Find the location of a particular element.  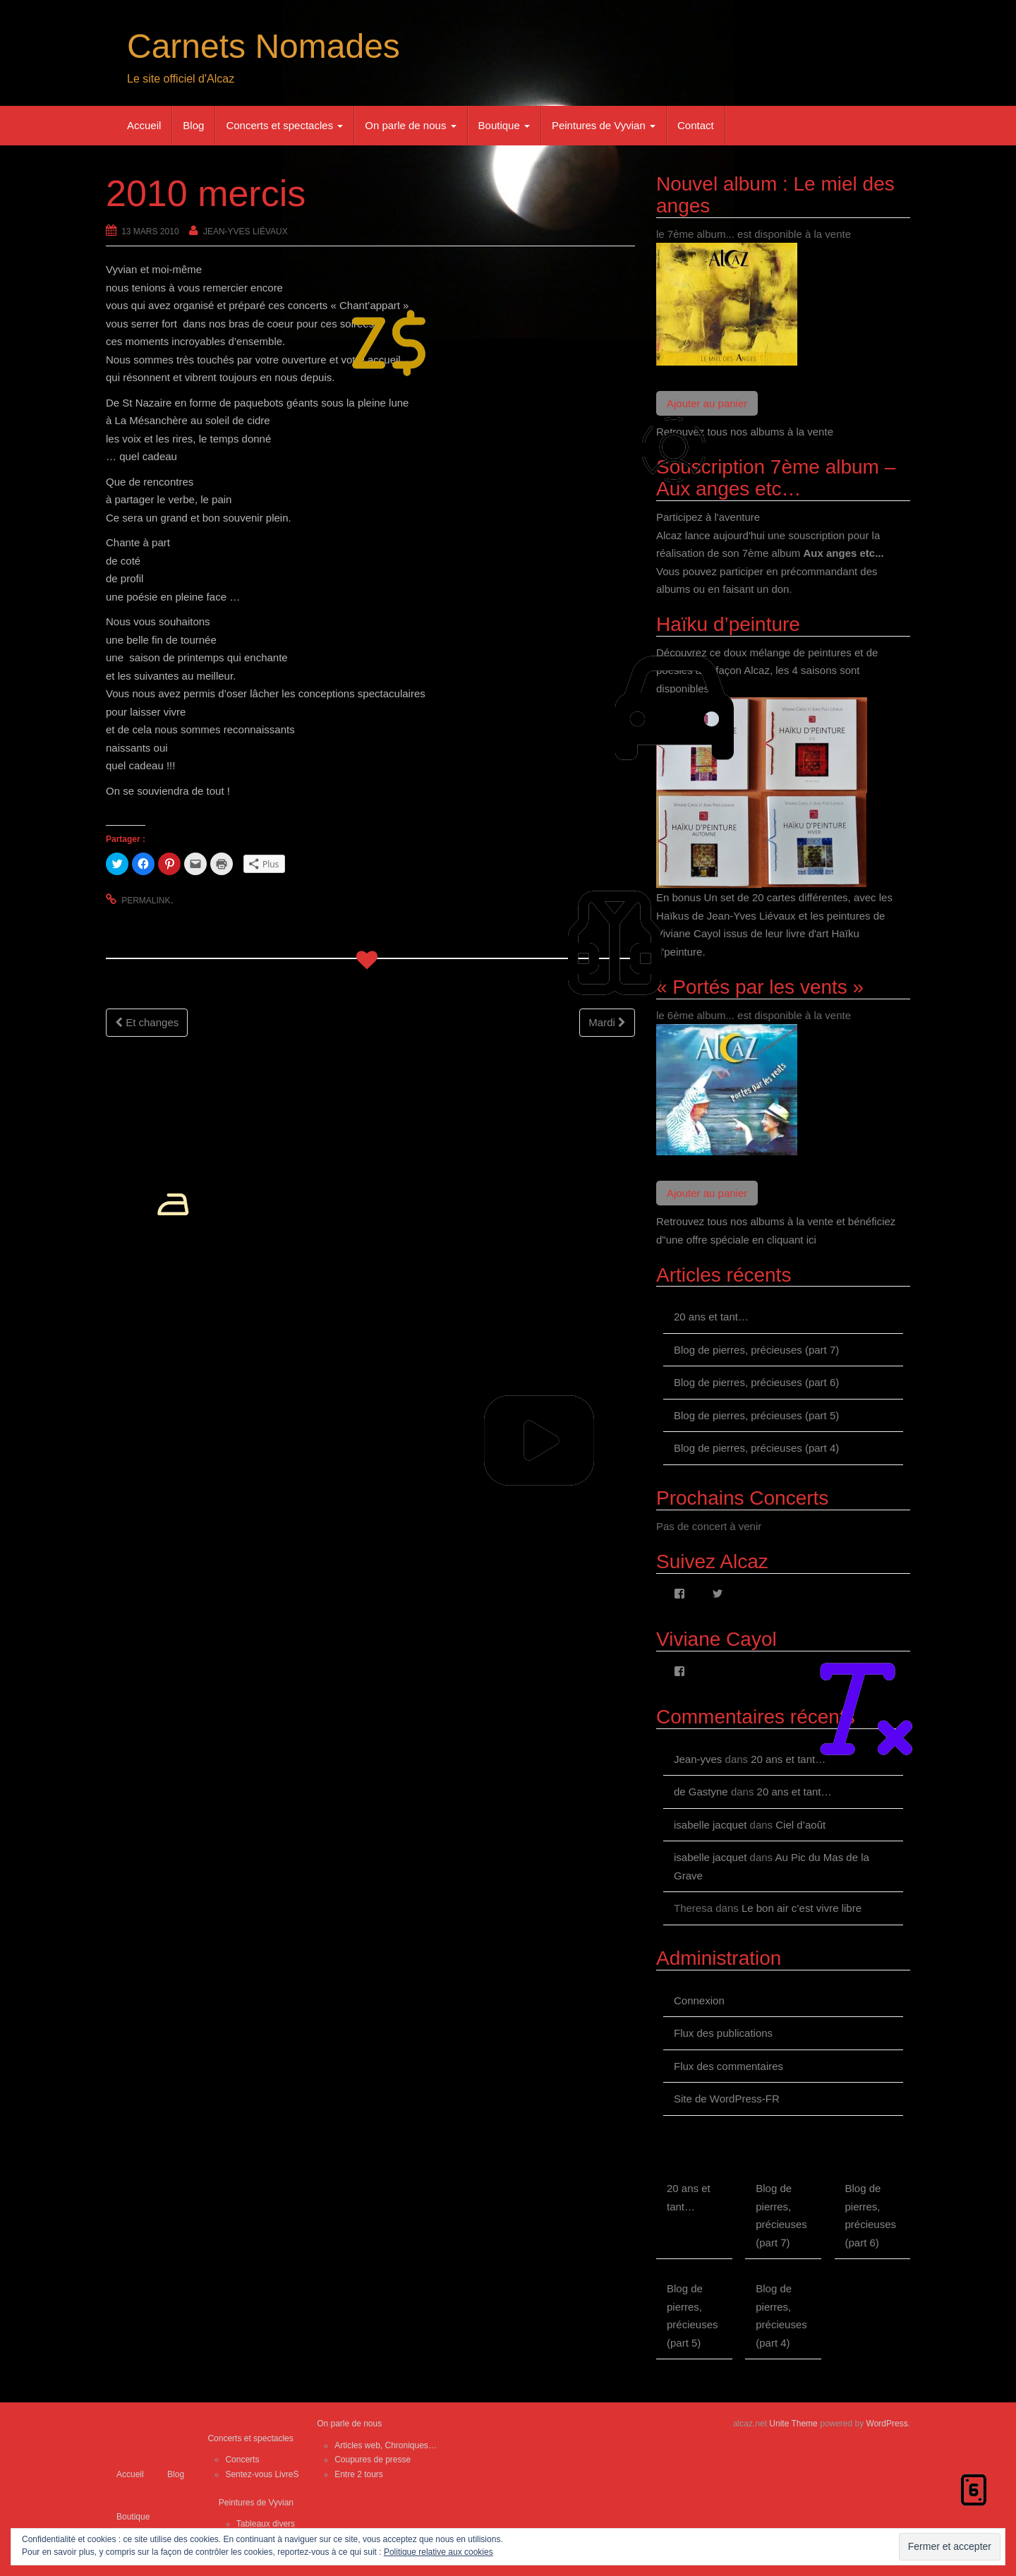

view outerwear or jacket options is located at coordinates (615, 943).